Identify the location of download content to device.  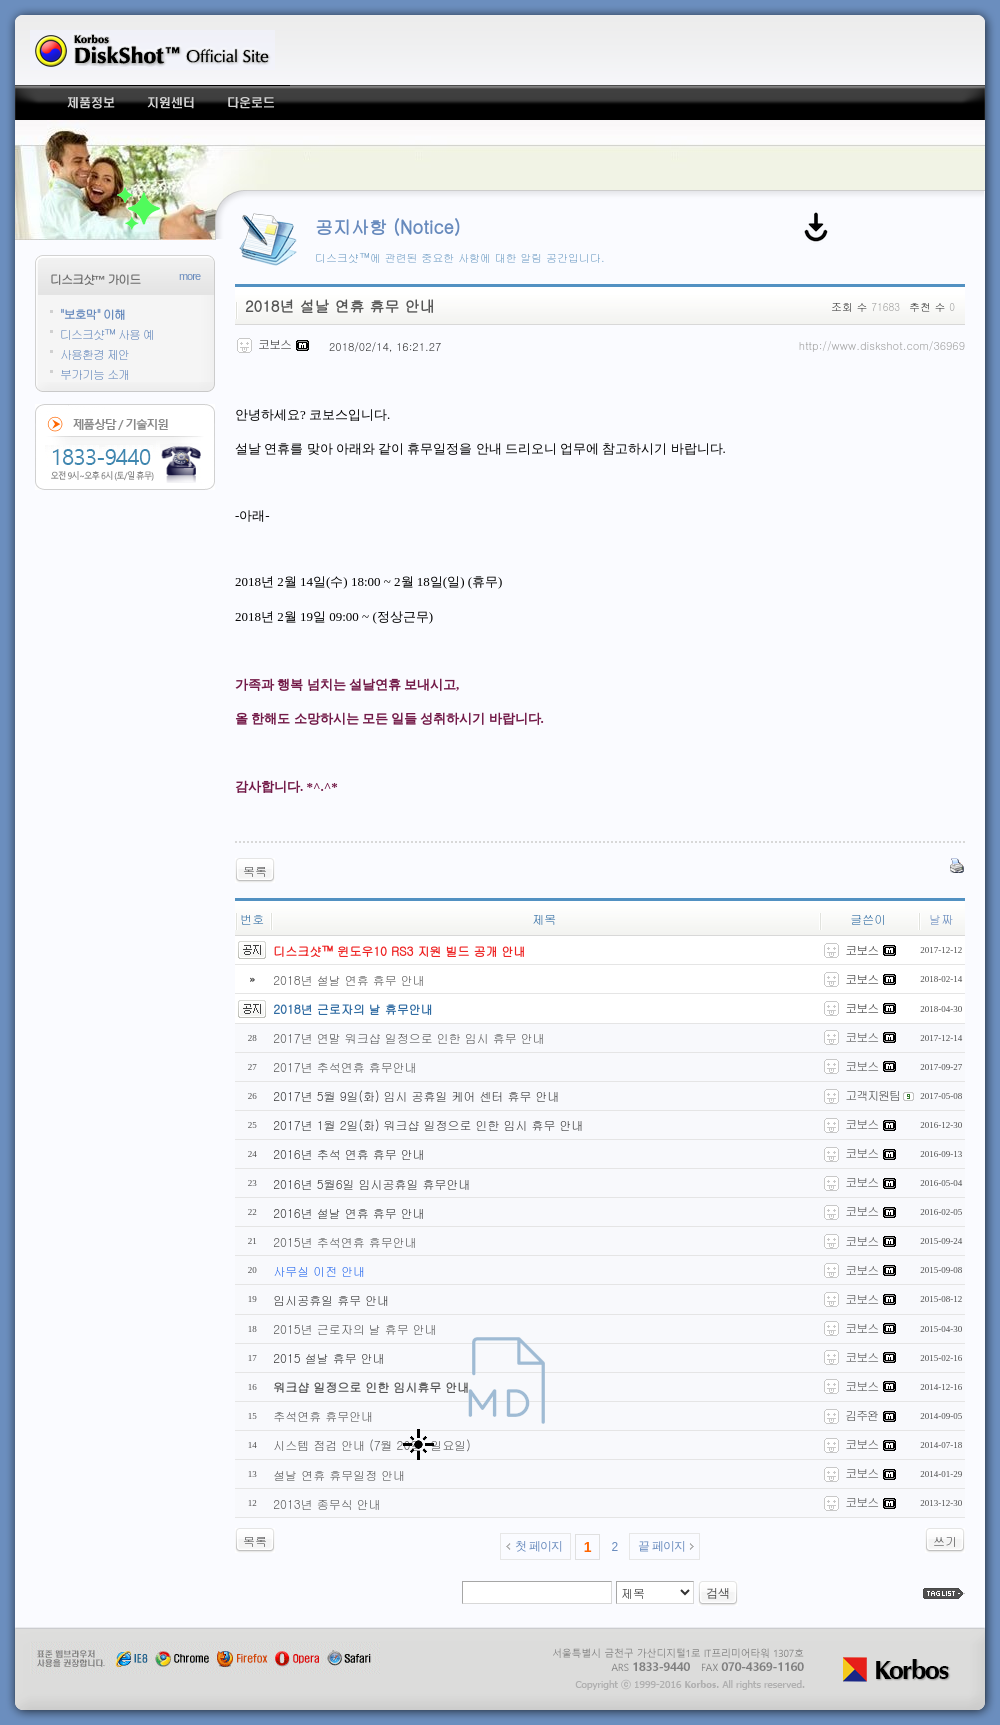
(816, 226).